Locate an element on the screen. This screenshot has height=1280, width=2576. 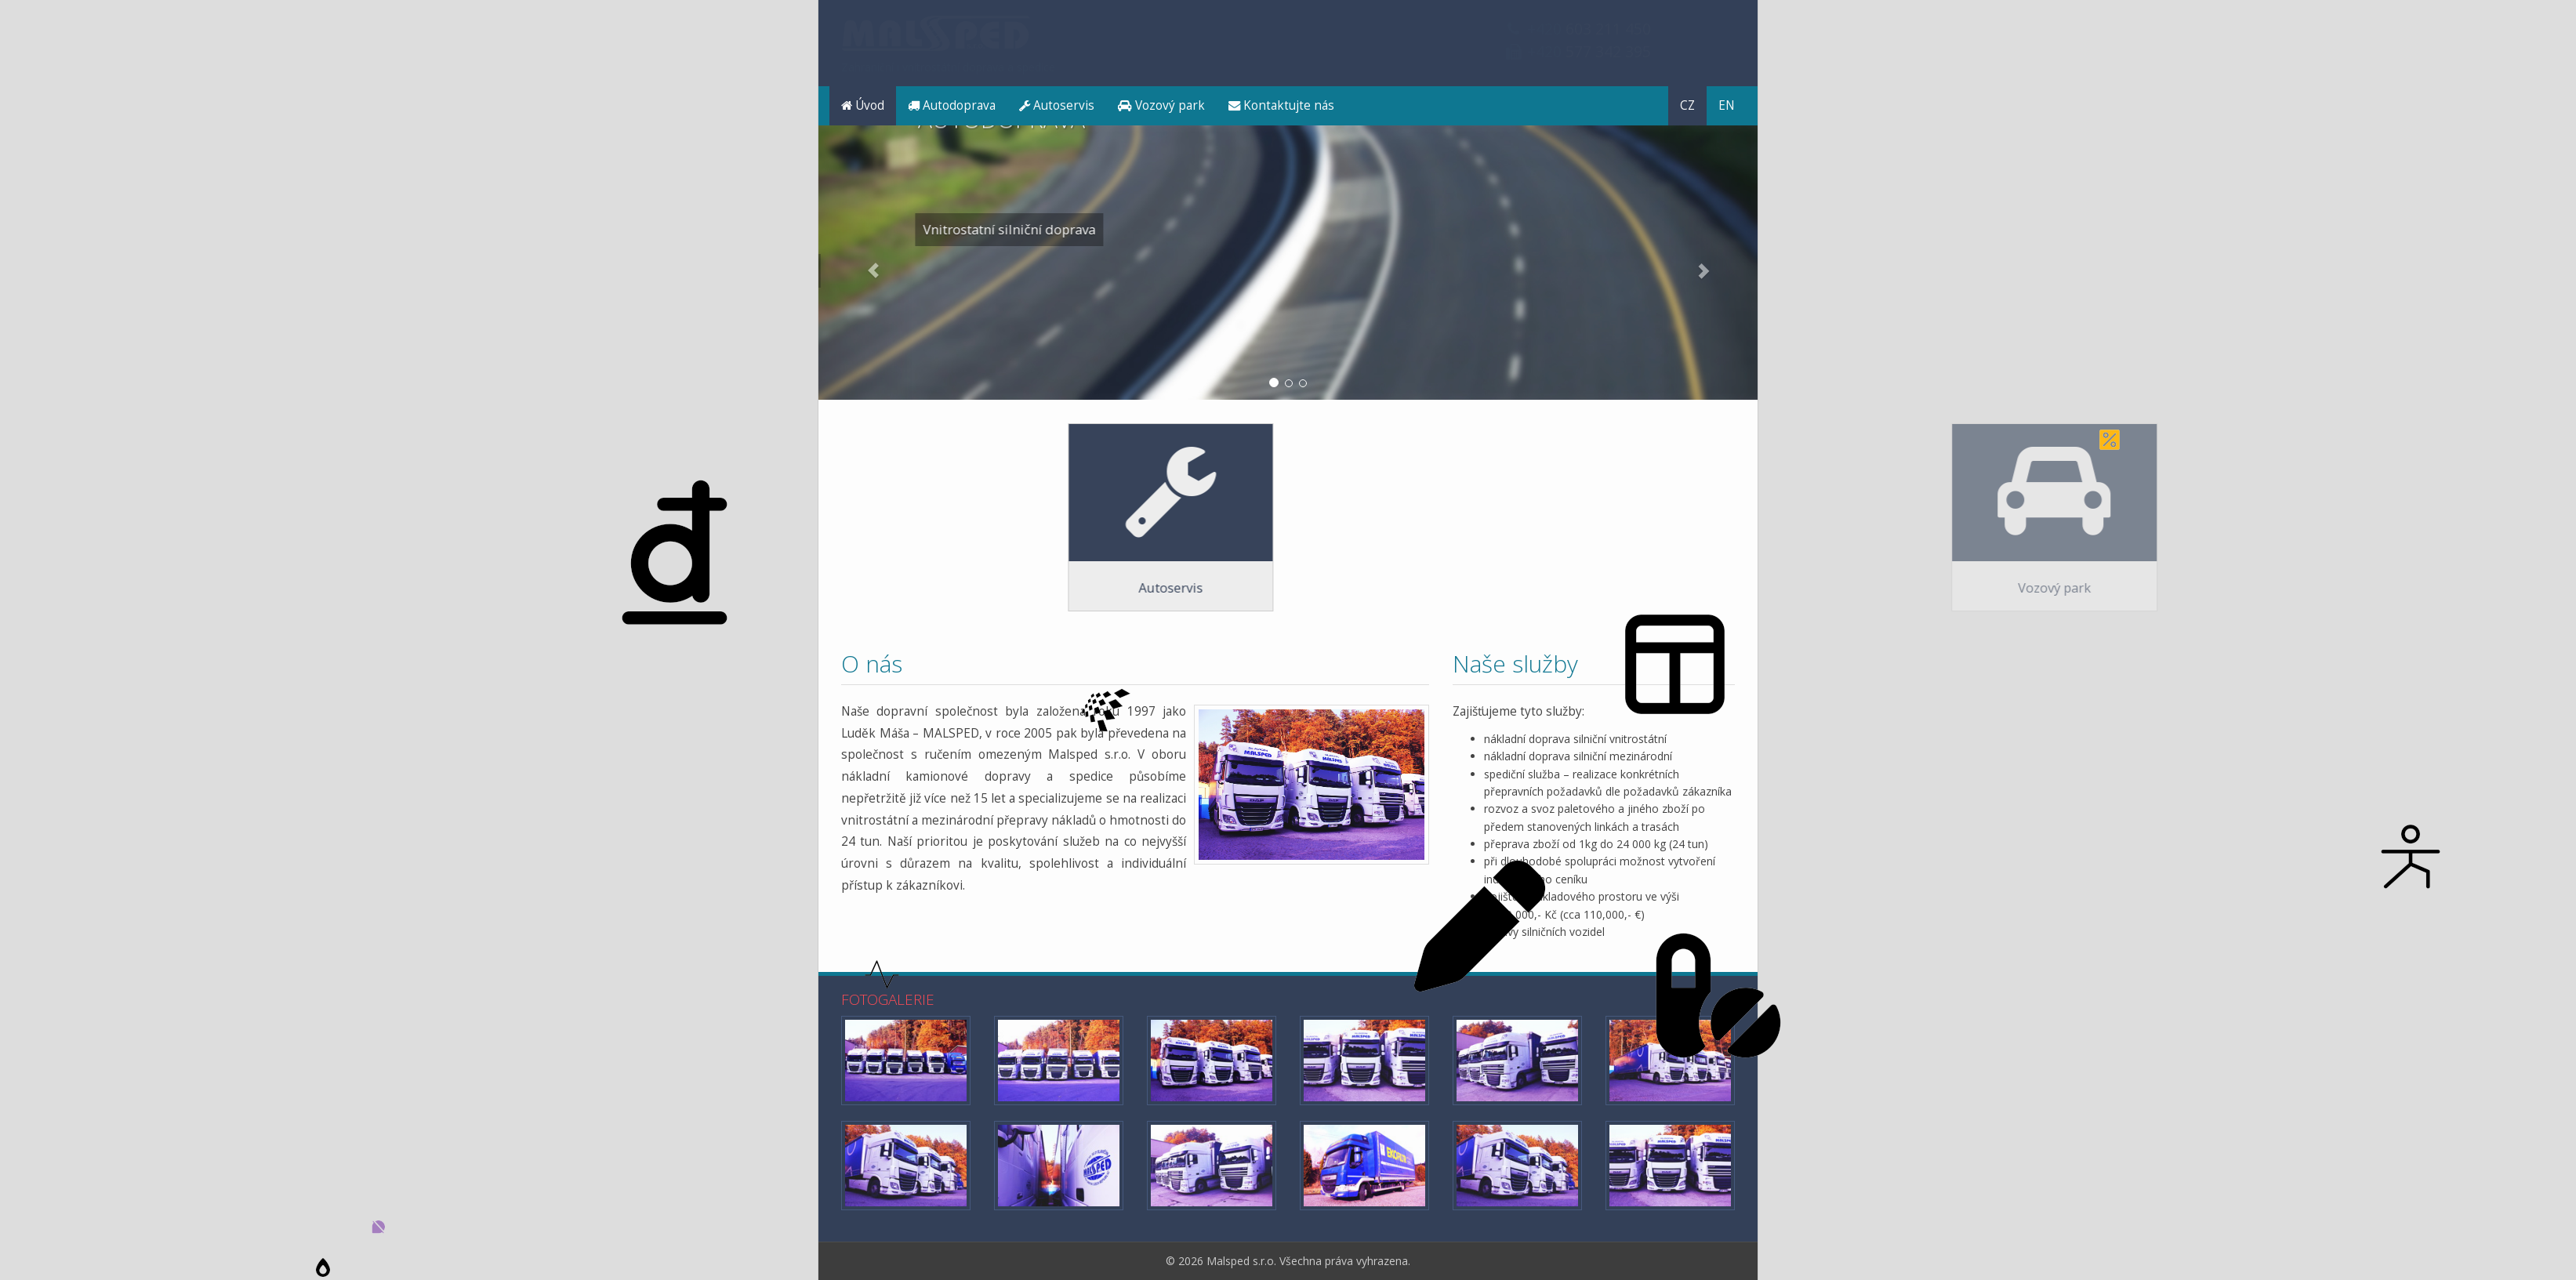
switch to grid or layout view is located at coordinates (1674, 664).